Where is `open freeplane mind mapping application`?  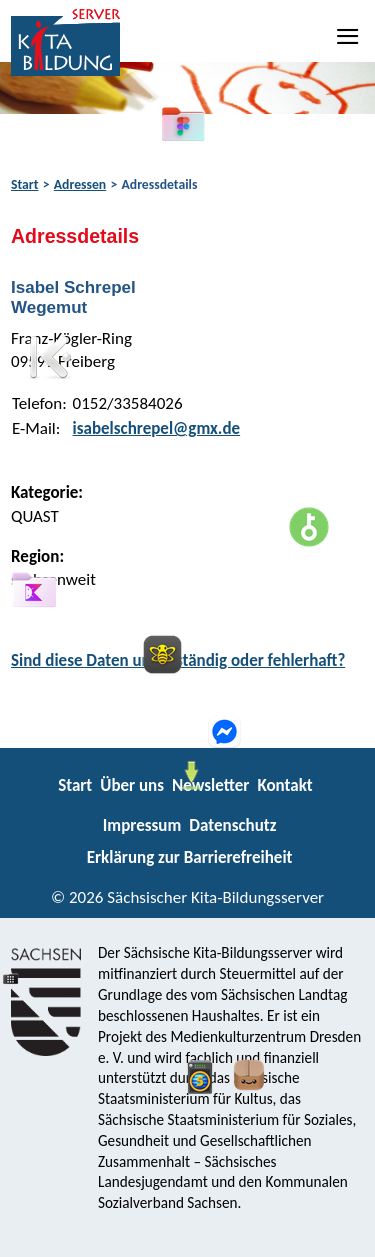 open freeplane mind mapping application is located at coordinates (162, 654).